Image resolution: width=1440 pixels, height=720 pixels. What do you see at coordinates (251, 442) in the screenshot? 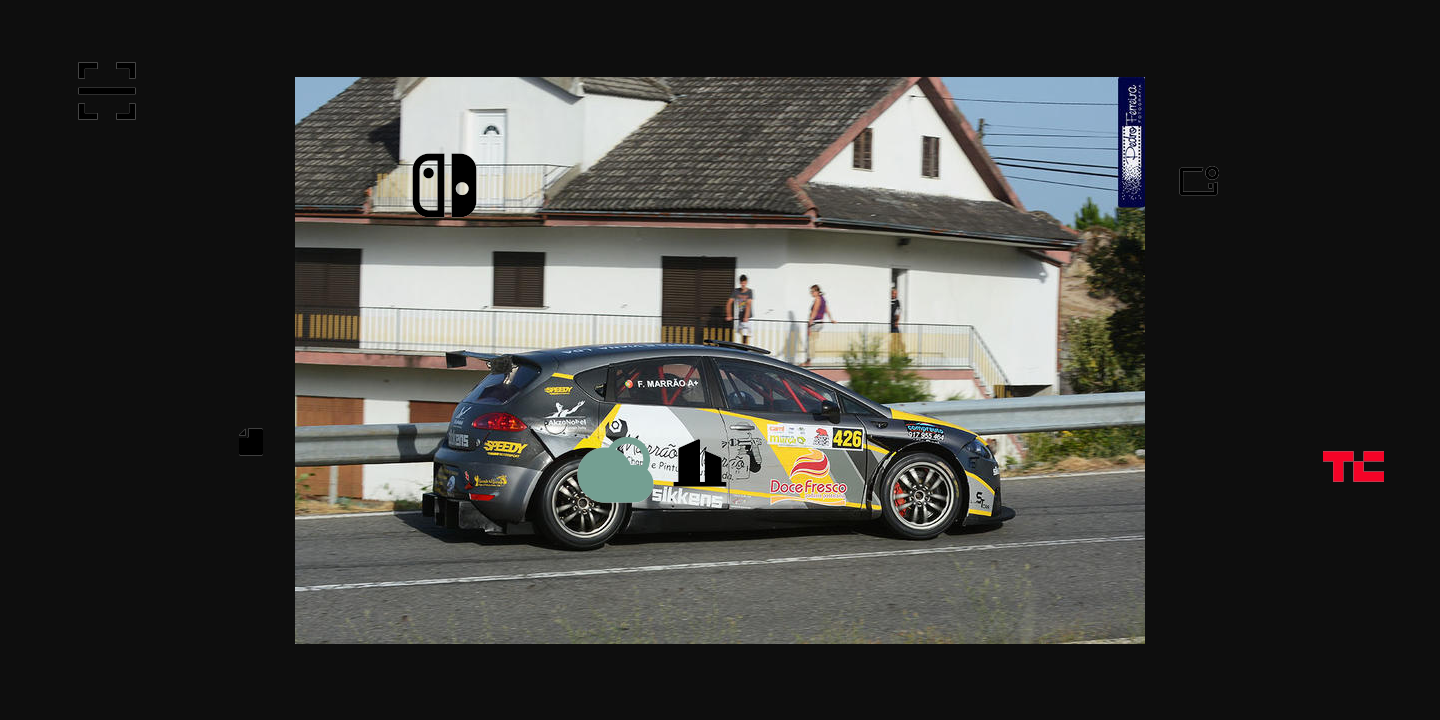
I see `view or open a document` at bounding box center [251, 442].